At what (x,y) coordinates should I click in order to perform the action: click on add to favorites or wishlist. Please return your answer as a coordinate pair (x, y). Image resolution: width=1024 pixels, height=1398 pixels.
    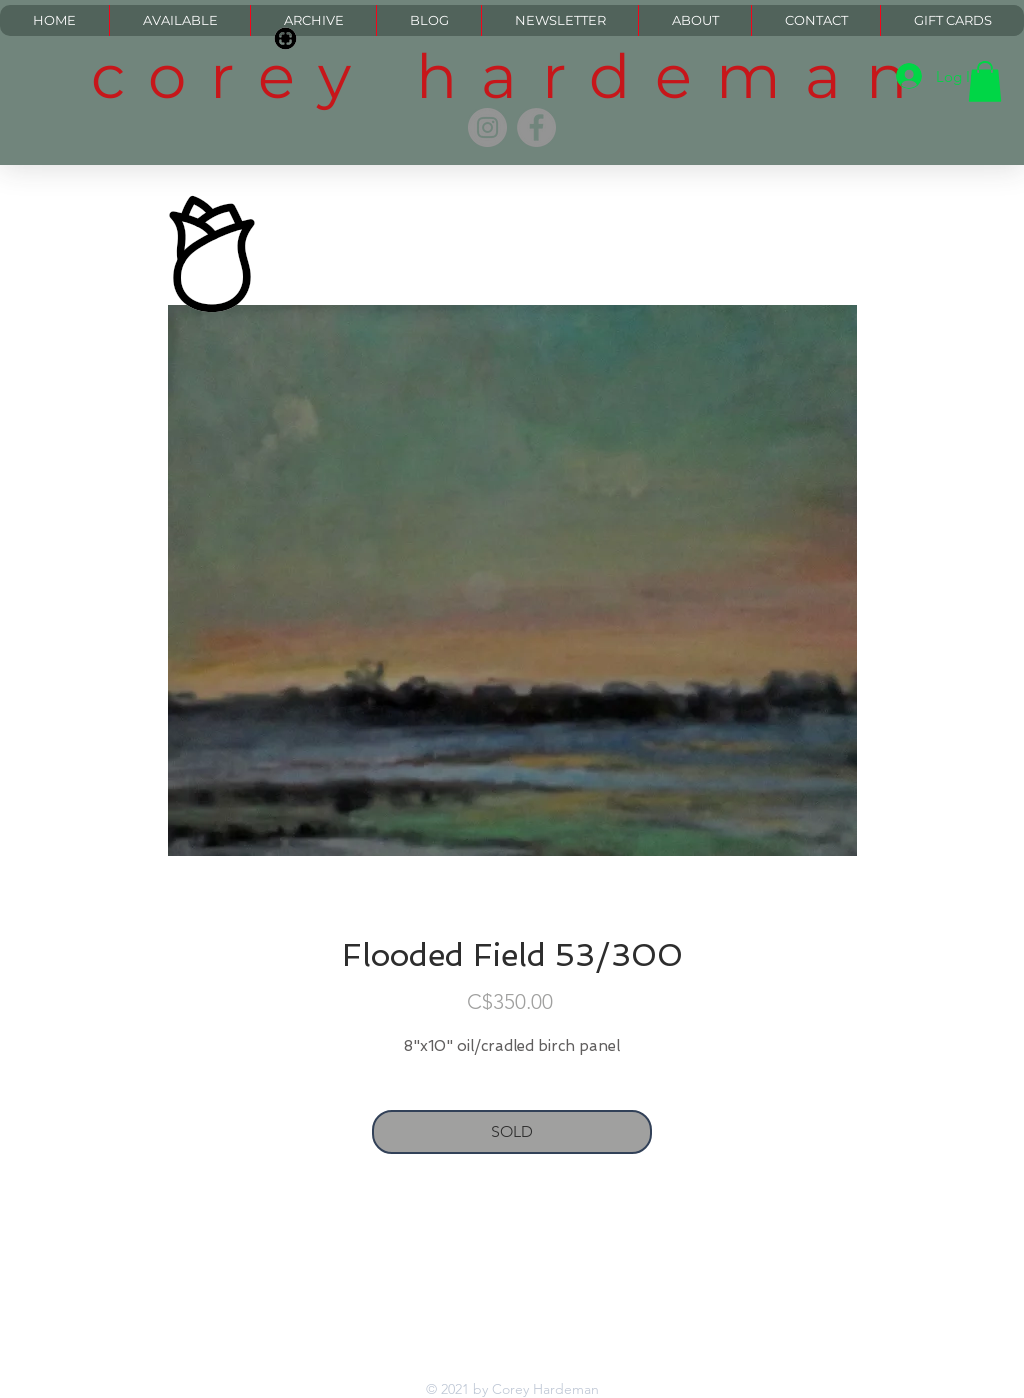
    Looking at the image, I should click on (212, 254).